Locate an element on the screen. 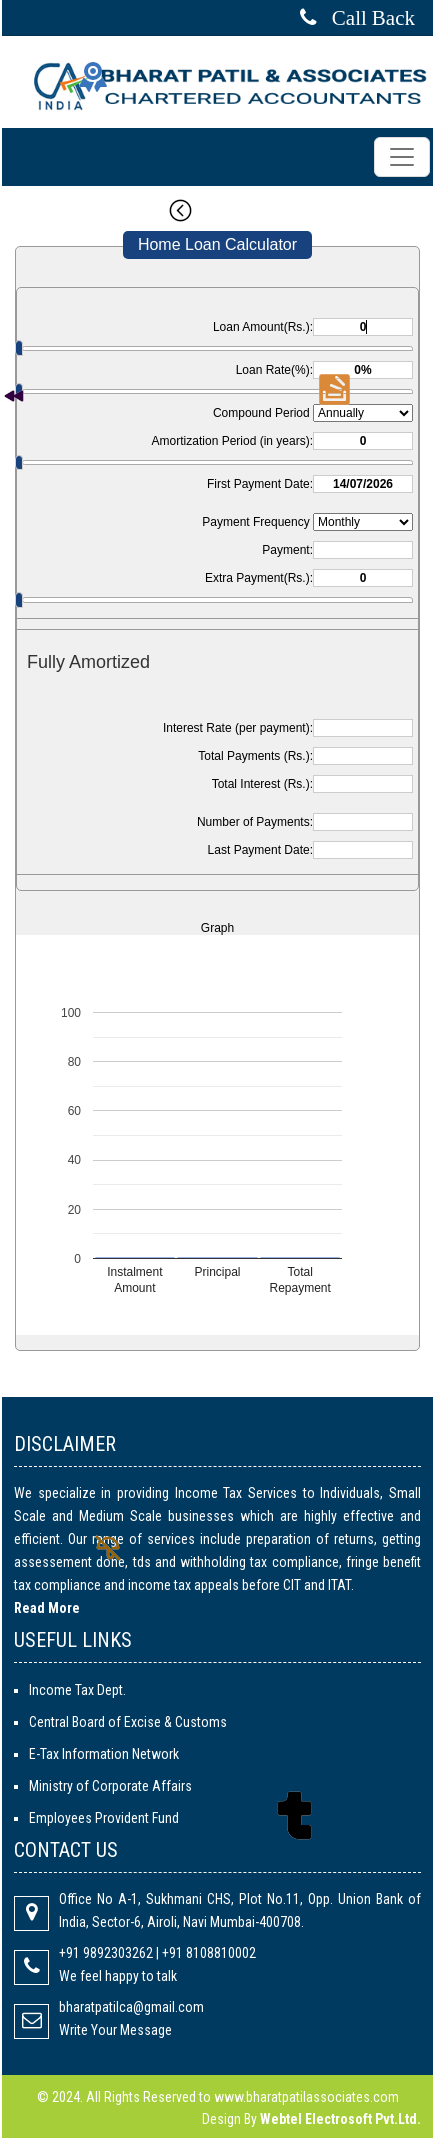  skip to previous track is located at coordinates (14, 396).